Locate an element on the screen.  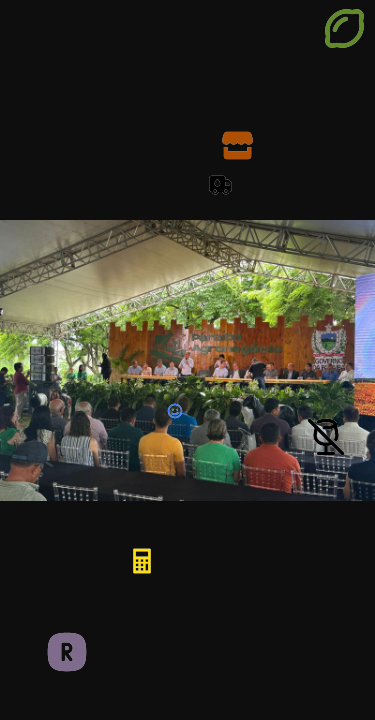
indicates fresh or organic content is located at coordinates (344, 28).